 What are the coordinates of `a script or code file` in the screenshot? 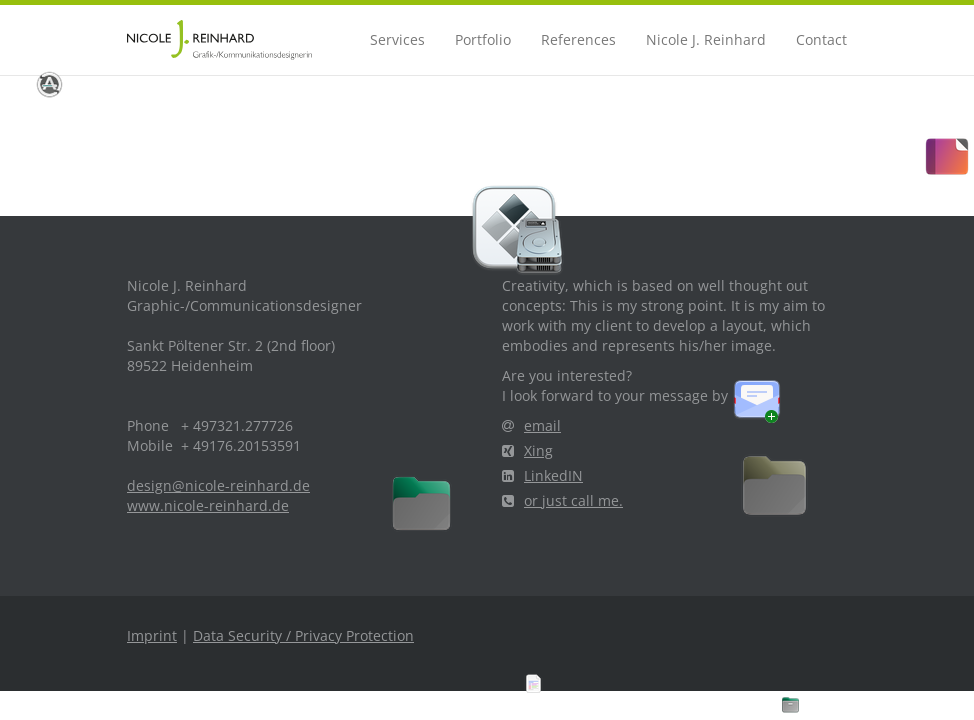 It's located at (533, 683).